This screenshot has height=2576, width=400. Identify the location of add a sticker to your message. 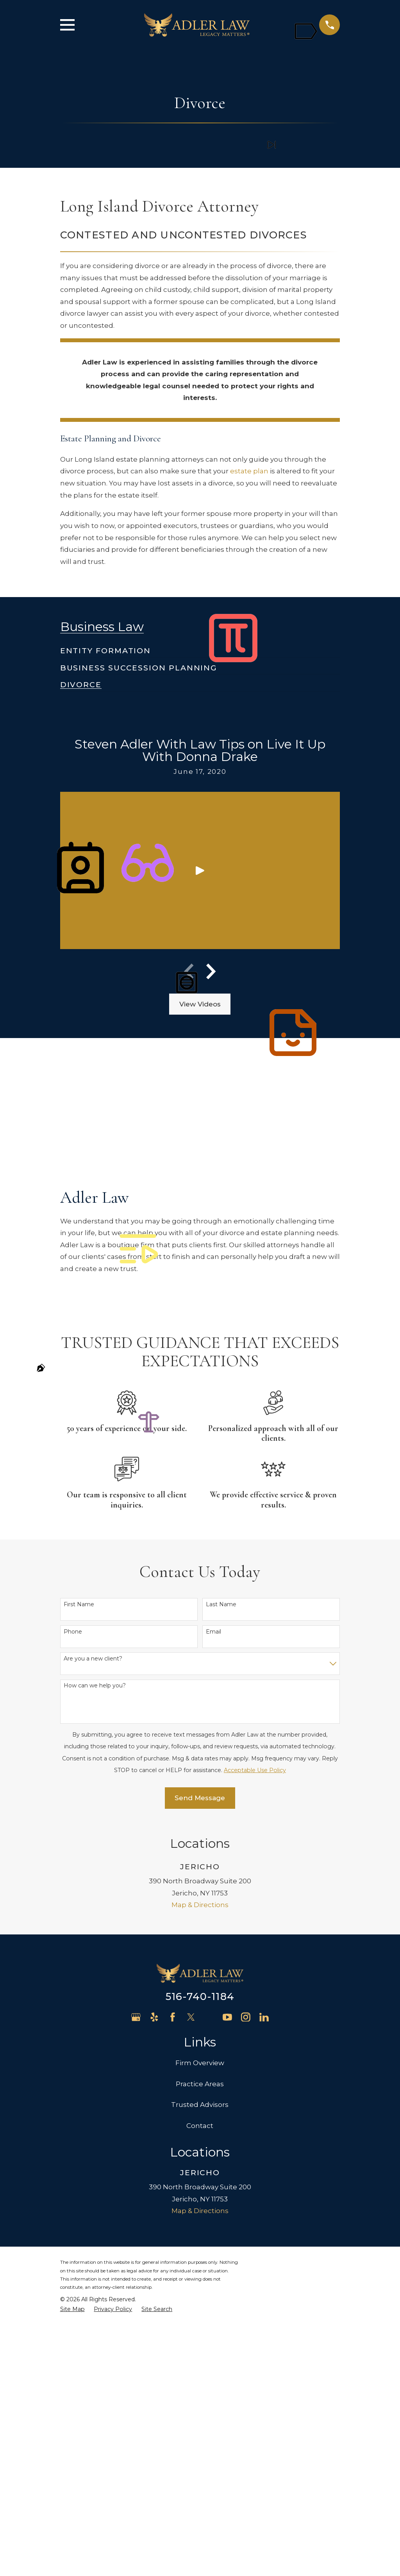
(293, 1033).